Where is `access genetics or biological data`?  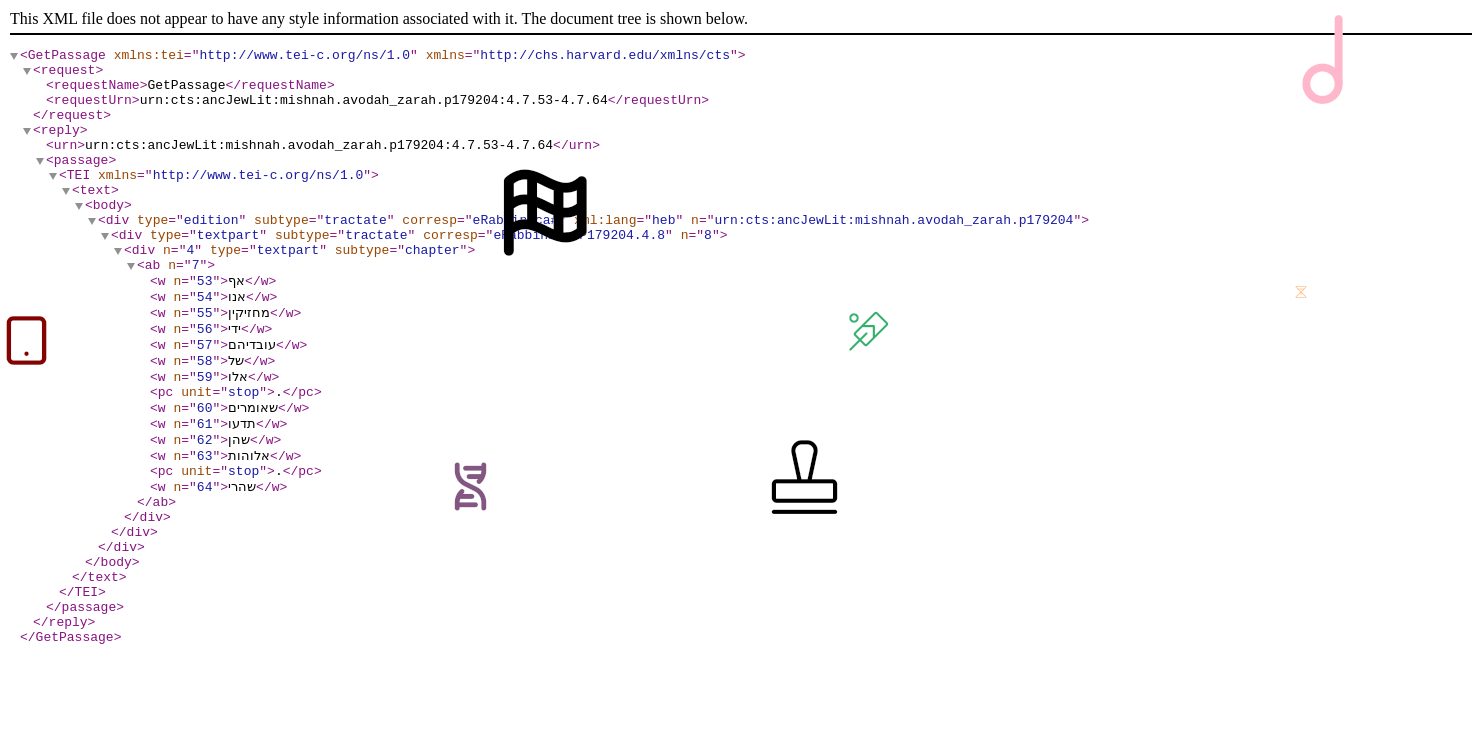
access genetics or biological data is located at coordinates (470, 486).